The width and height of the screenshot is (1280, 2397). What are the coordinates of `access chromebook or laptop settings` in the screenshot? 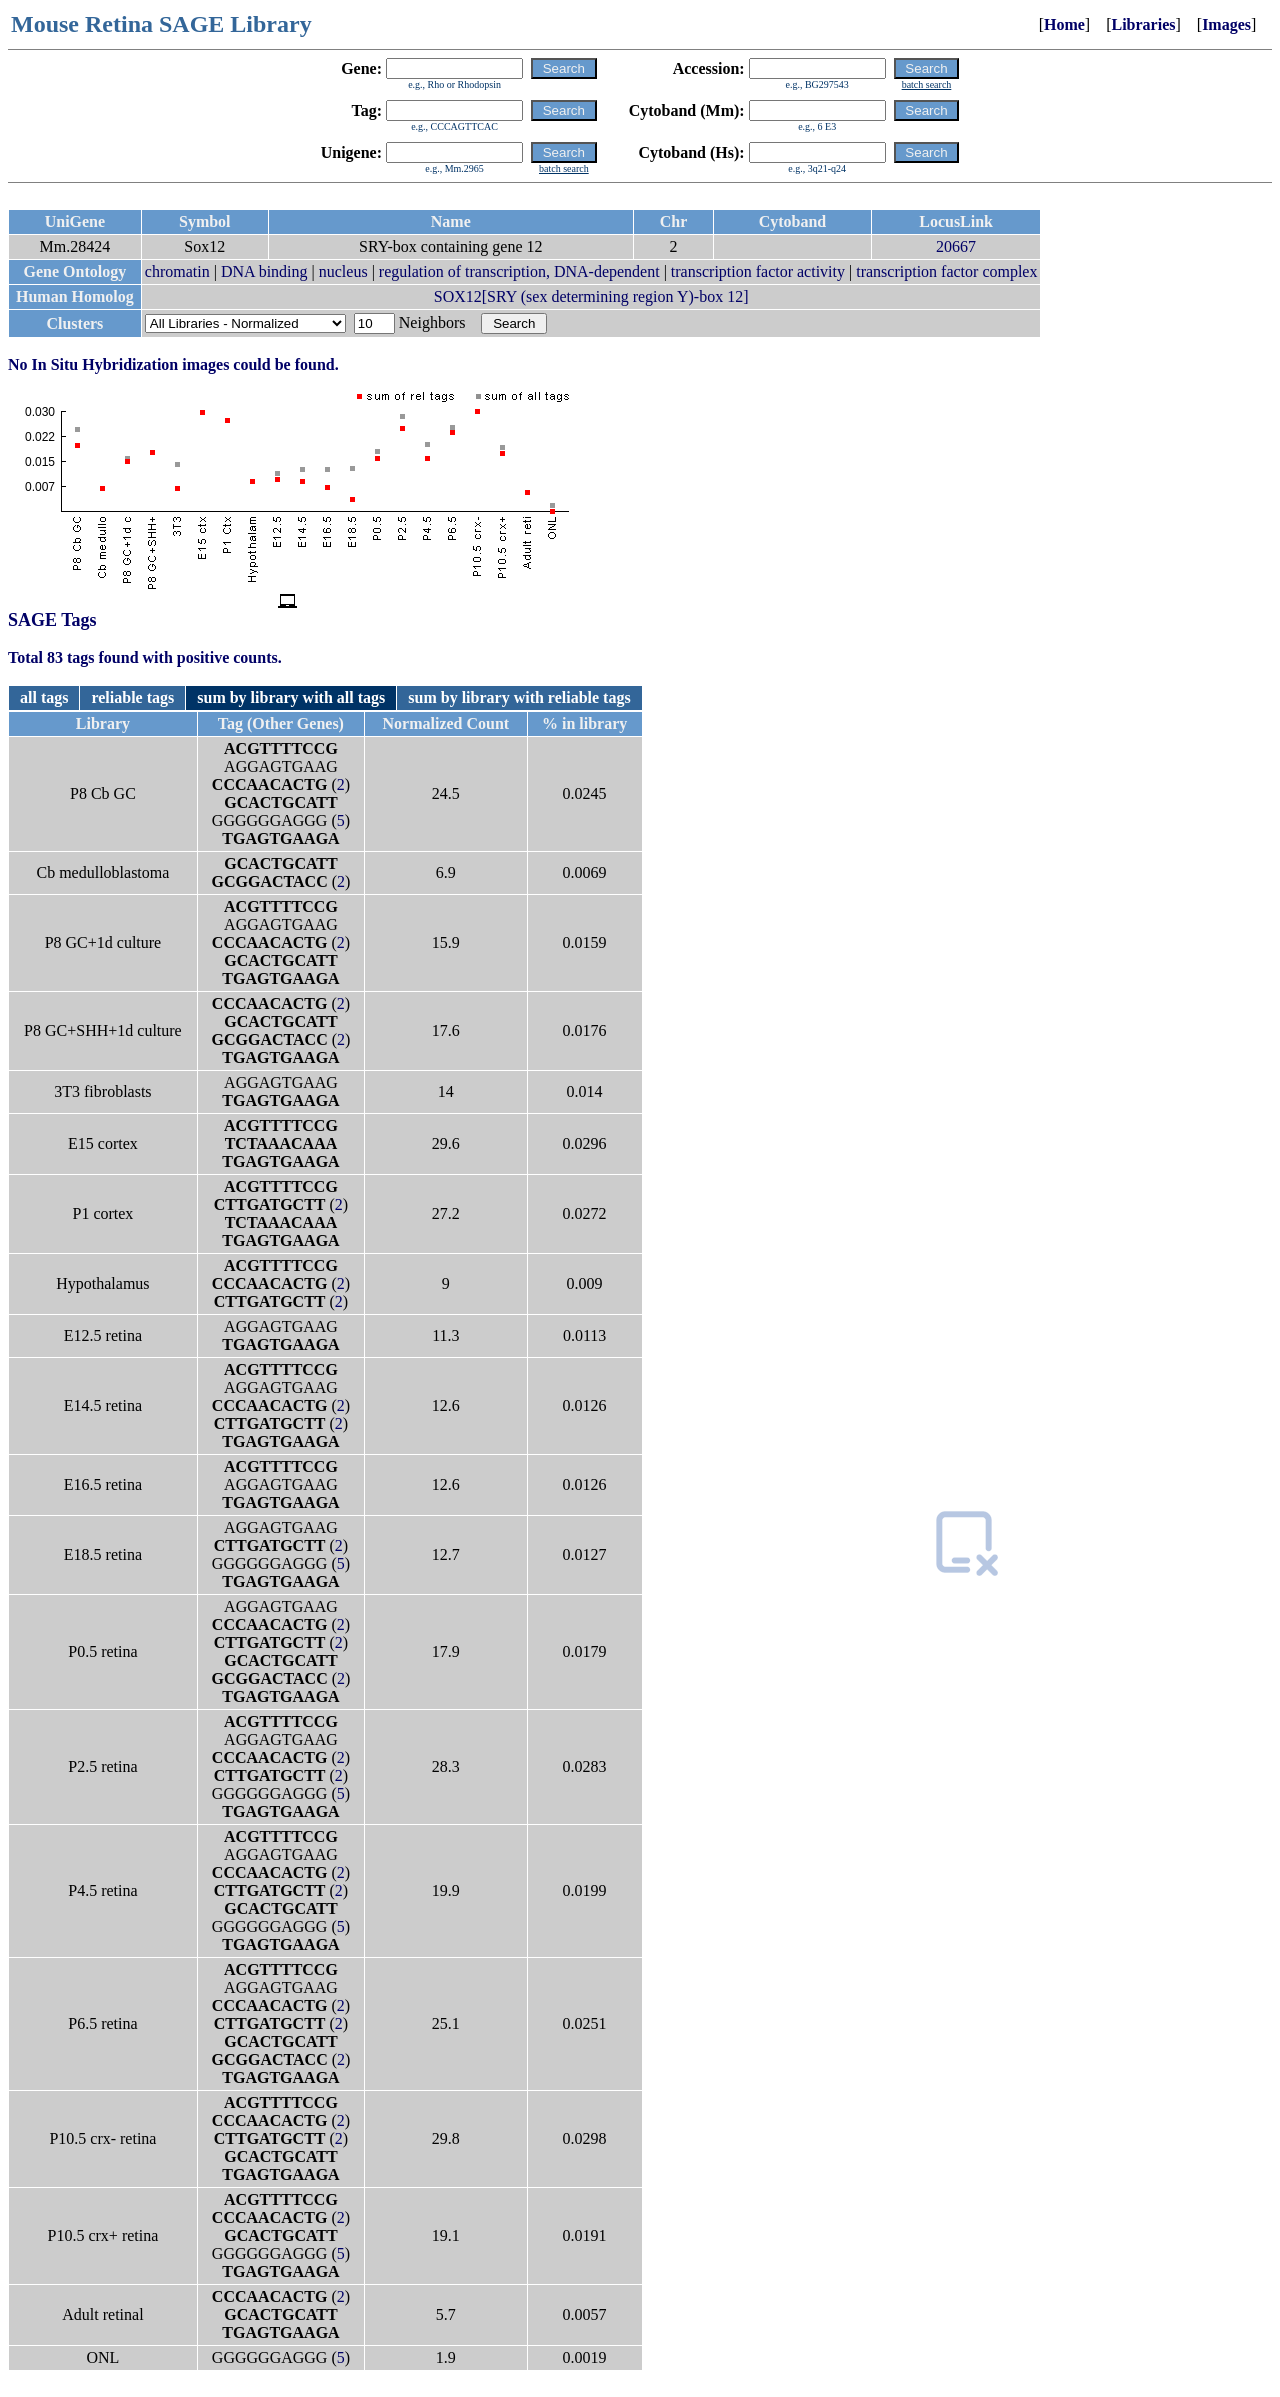 It's located at (287, 601).